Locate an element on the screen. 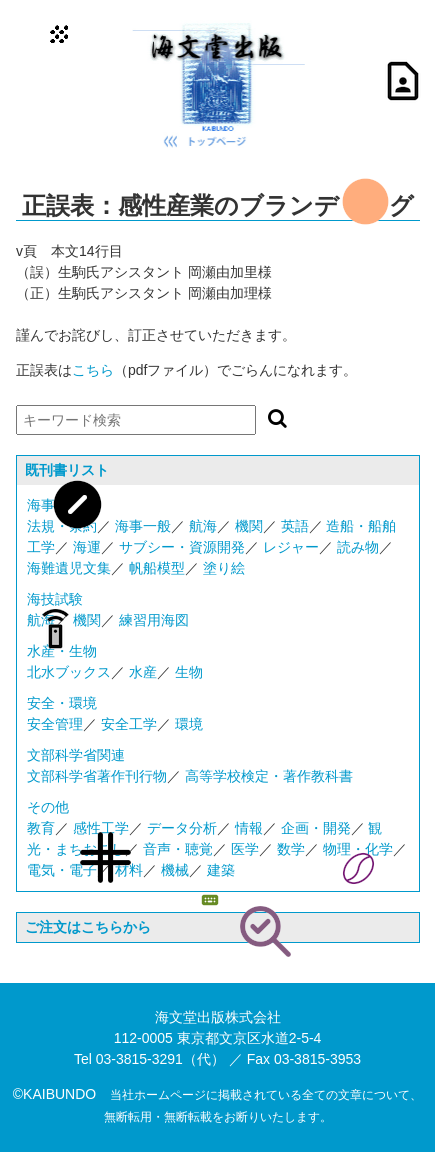 The height and width of the screenshot is (1152, 435). apply a film grain or noise effect is located at coordinates (59, 34).